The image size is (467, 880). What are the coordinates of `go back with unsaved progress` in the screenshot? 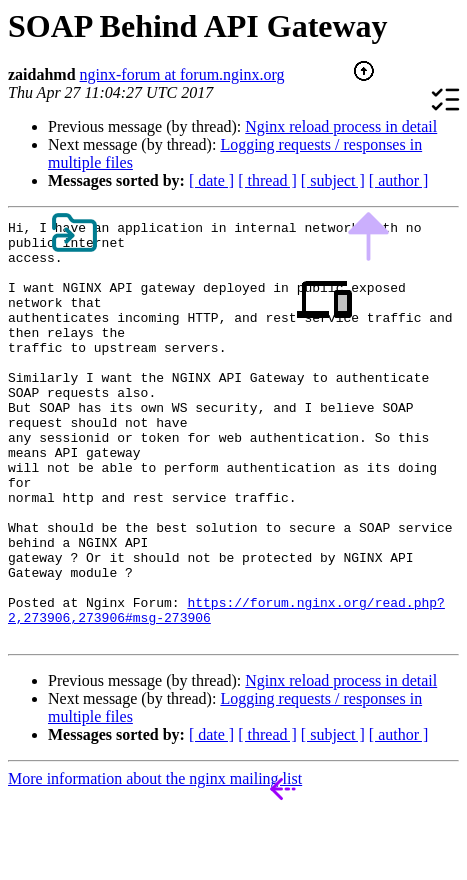 It's located at (283, 789).